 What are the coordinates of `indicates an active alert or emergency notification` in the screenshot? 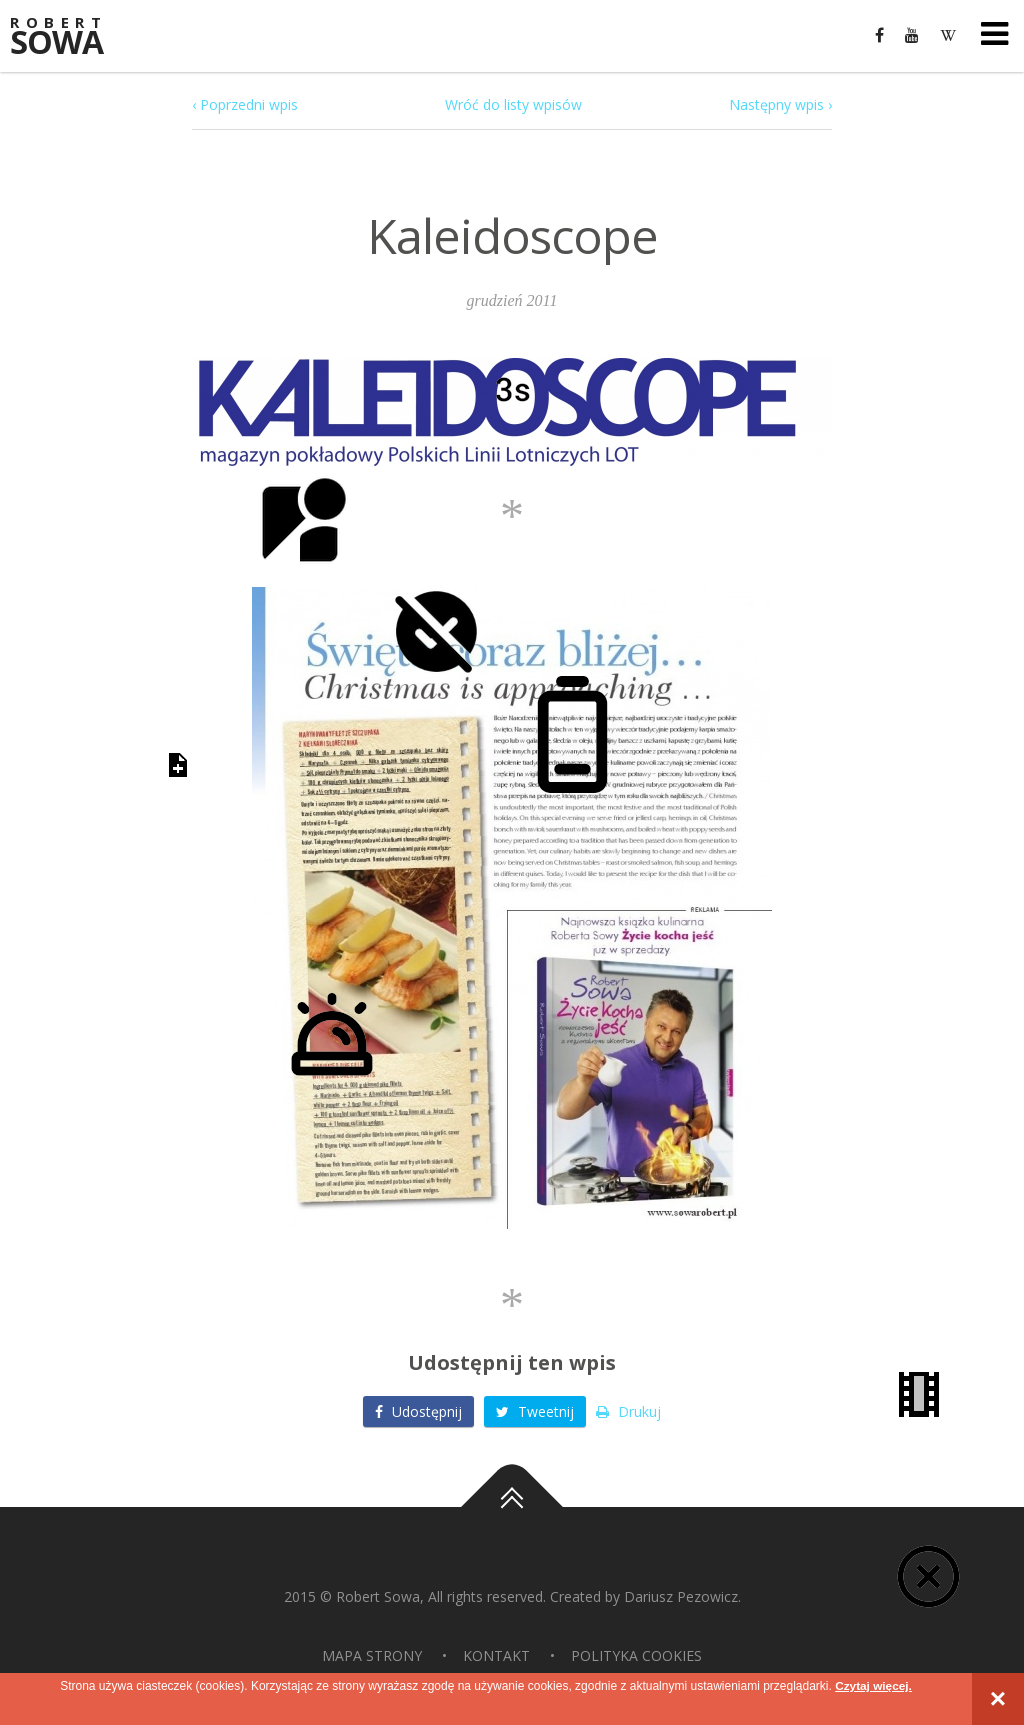 It's located at (332, 1041).